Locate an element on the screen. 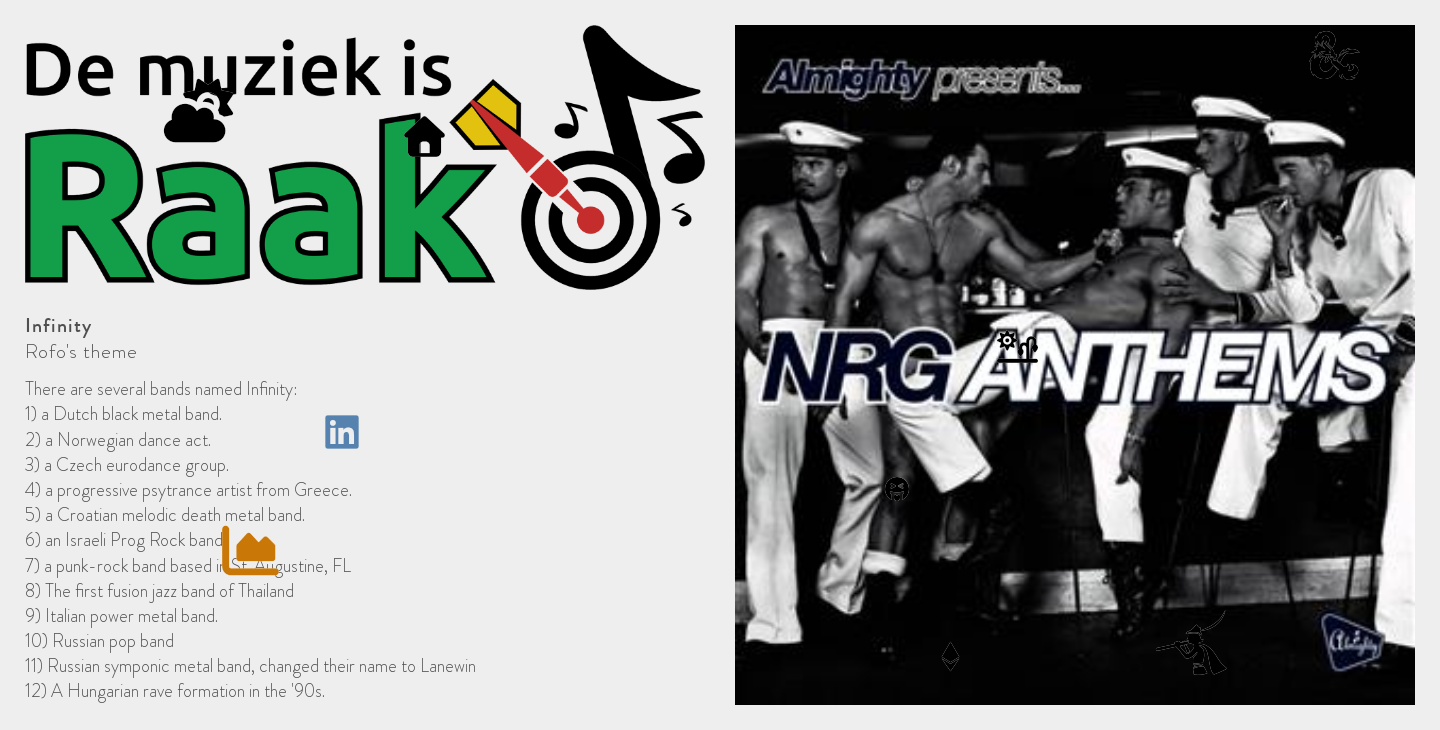  Dungeons & Dragons logo is located at coordinates (1334, 55).